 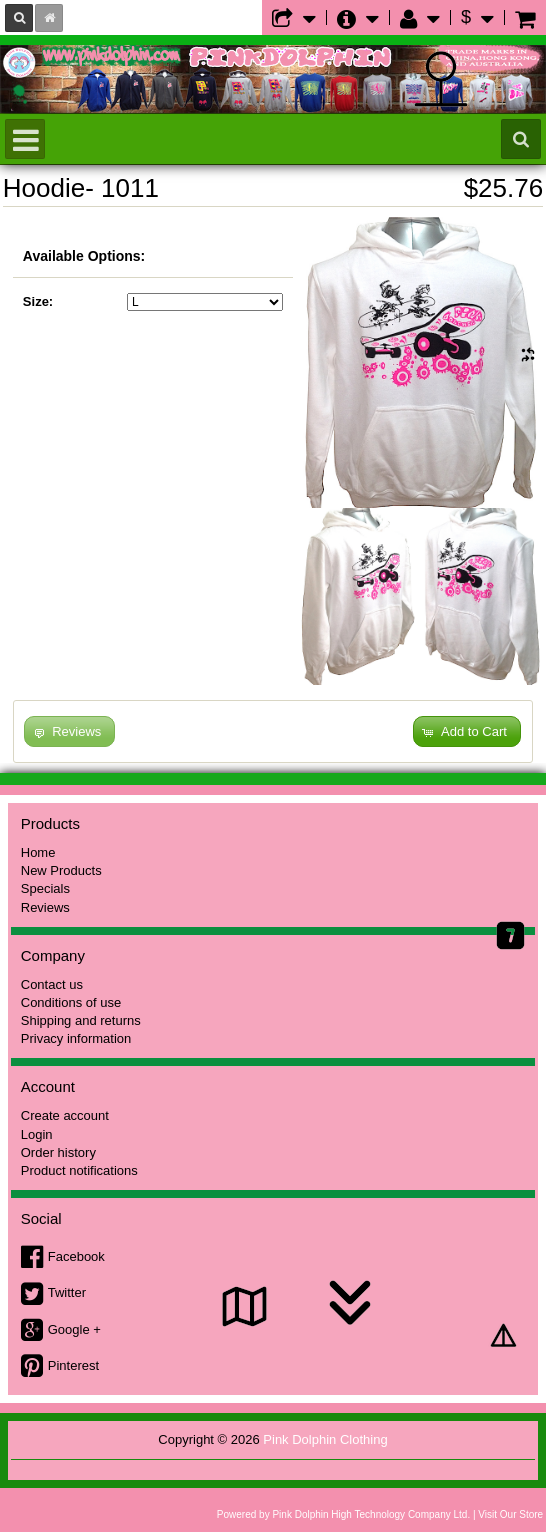 I want to click on mark a location on the map, so click(x=441, y=80).